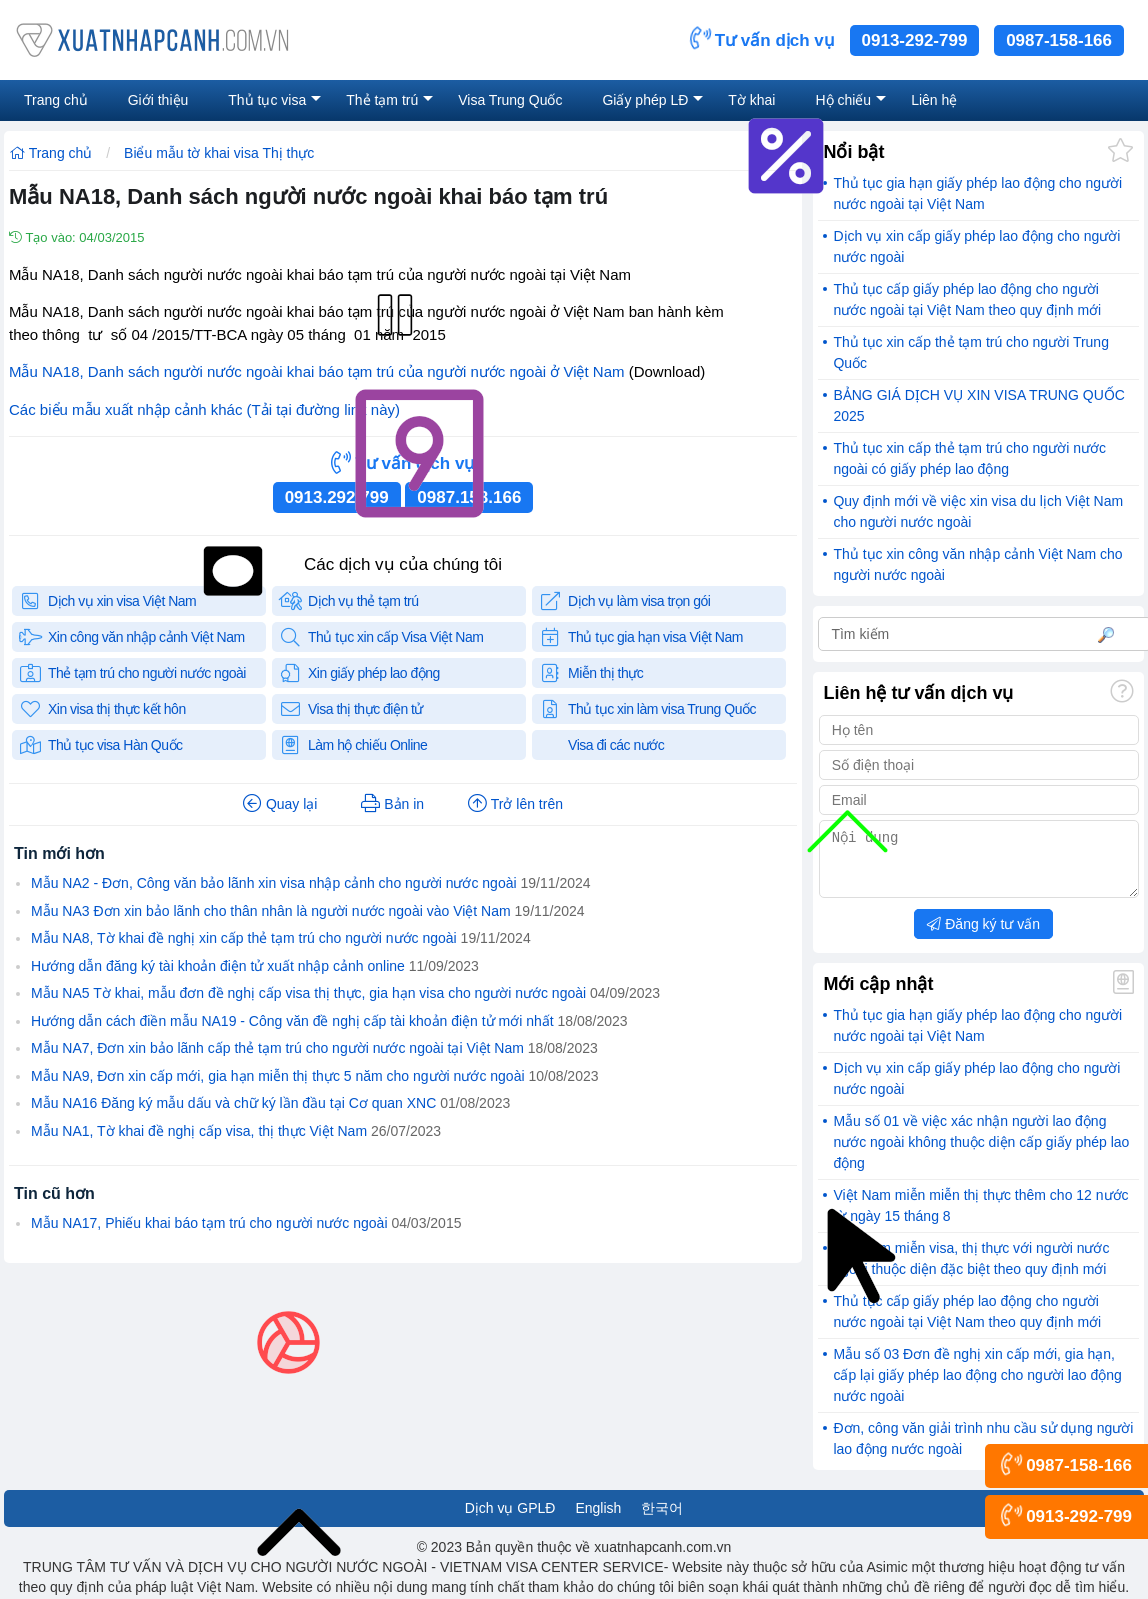  Describe the element at coordinates (299, 1536) in the screenshot. I see `collapse an expanded section` at that location.